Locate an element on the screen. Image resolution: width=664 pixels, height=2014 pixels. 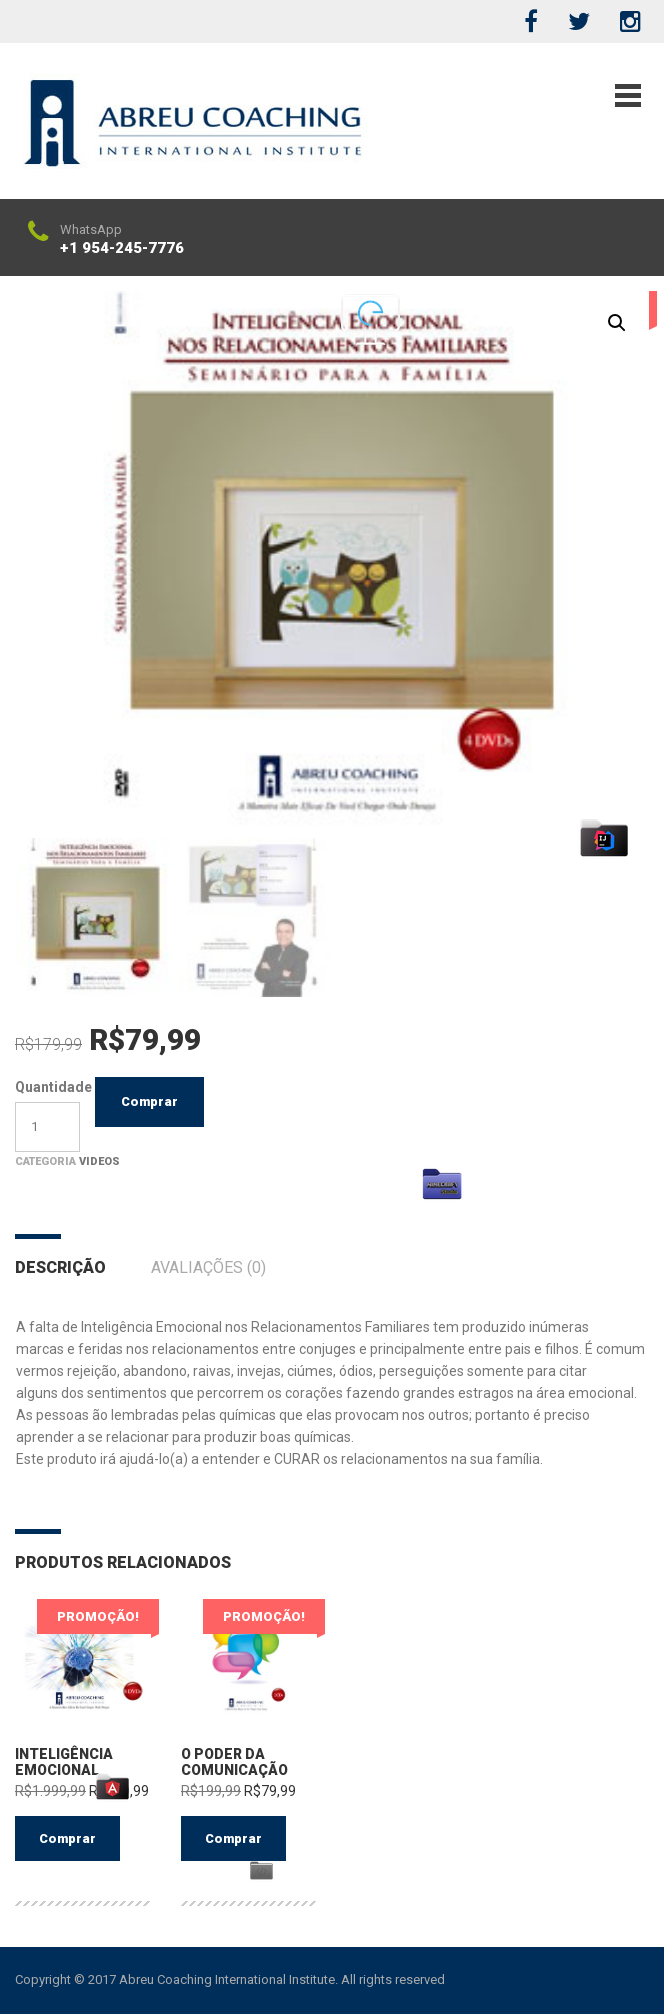
folder containing Angular project files is located at coordinates (112, 1787).